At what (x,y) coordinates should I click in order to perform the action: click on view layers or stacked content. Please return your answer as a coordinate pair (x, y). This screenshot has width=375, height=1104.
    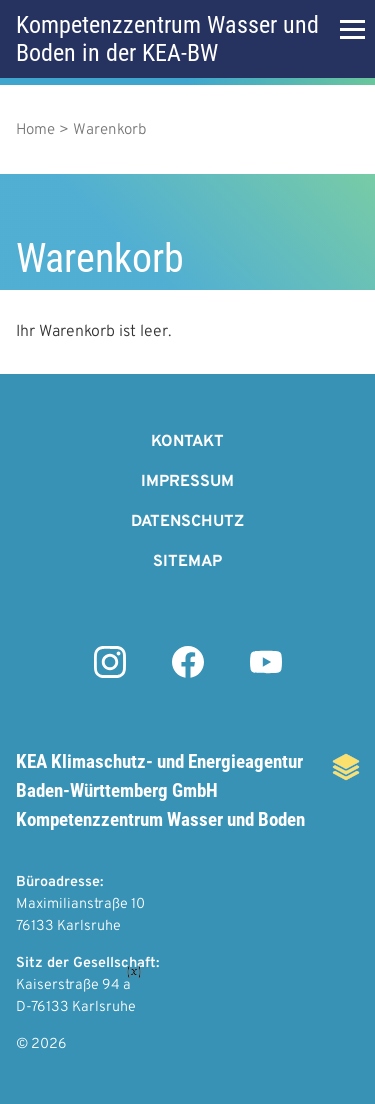
    Looking at the image, I should click on (346, 767).